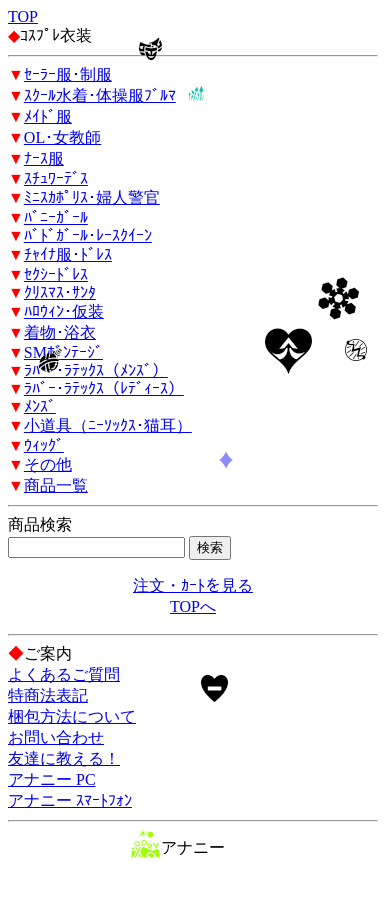  Describe the element at coordinates (226, 460) in the screenshot. I see `indicates diamond suit in card games` at that location.